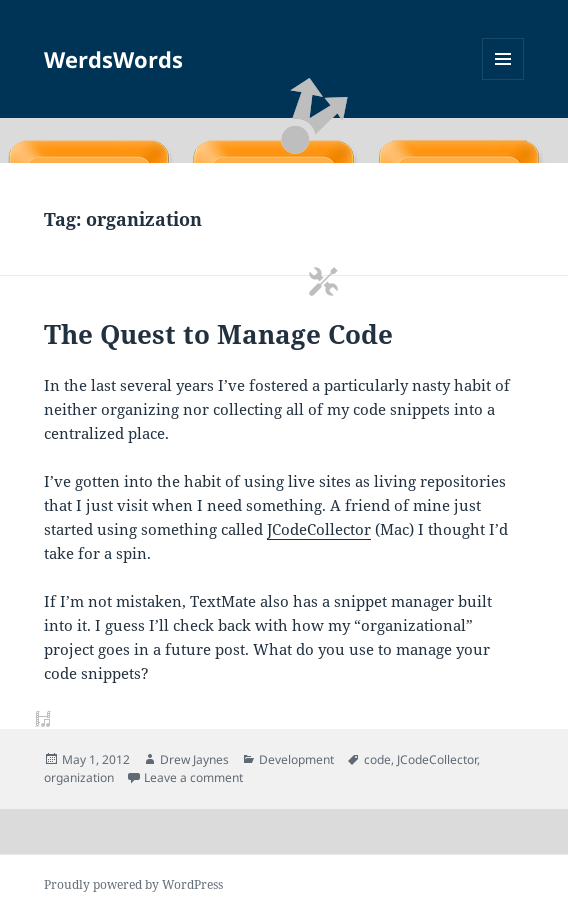 The height and width of the screenshot is (916, 568). What do you see at coordinates (323, 281) in the screenshot?
I see `access system settings and preferences` at bounding box center [323, 281].